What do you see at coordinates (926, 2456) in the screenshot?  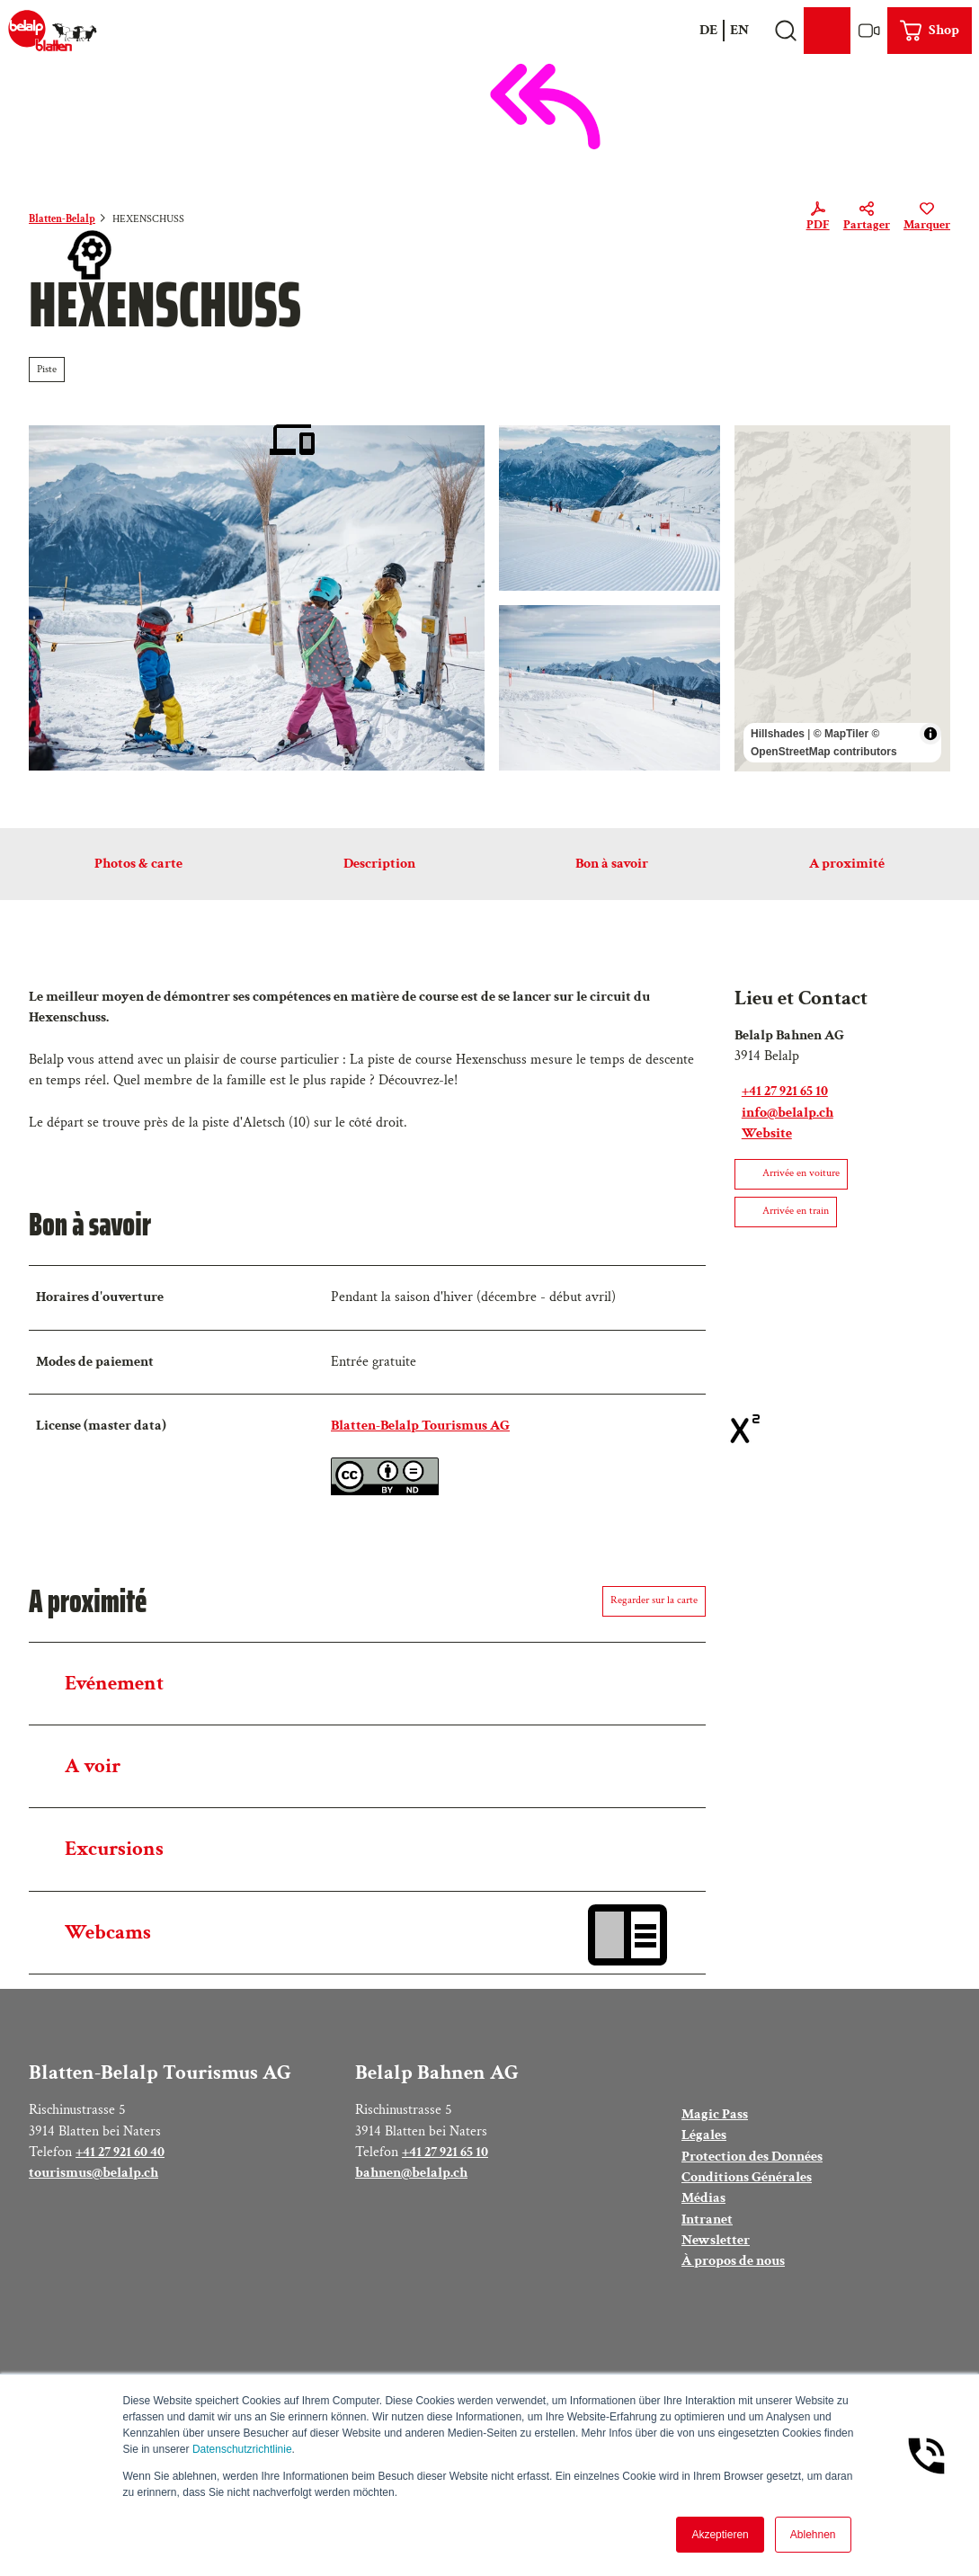 I see `indicates an active phone call in progress` at bounding box center [926, 2456].